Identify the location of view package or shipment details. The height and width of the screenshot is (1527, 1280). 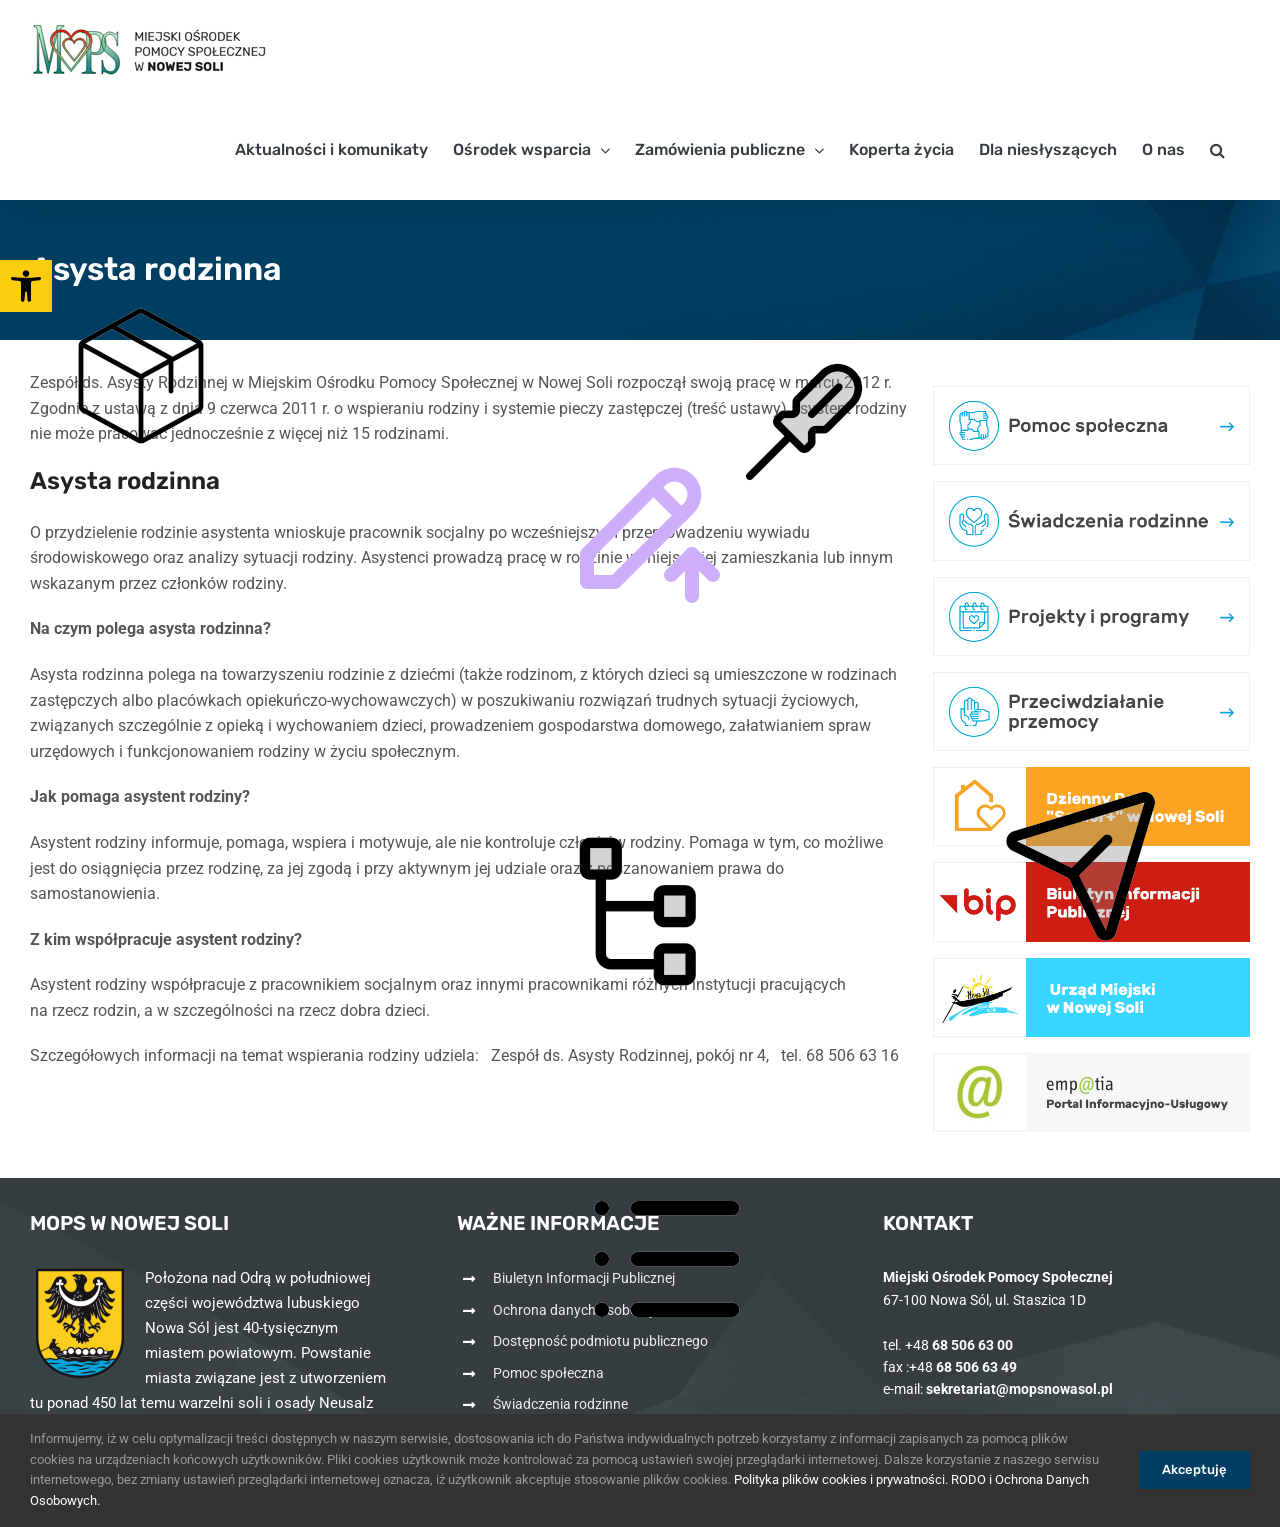
(141, 376).